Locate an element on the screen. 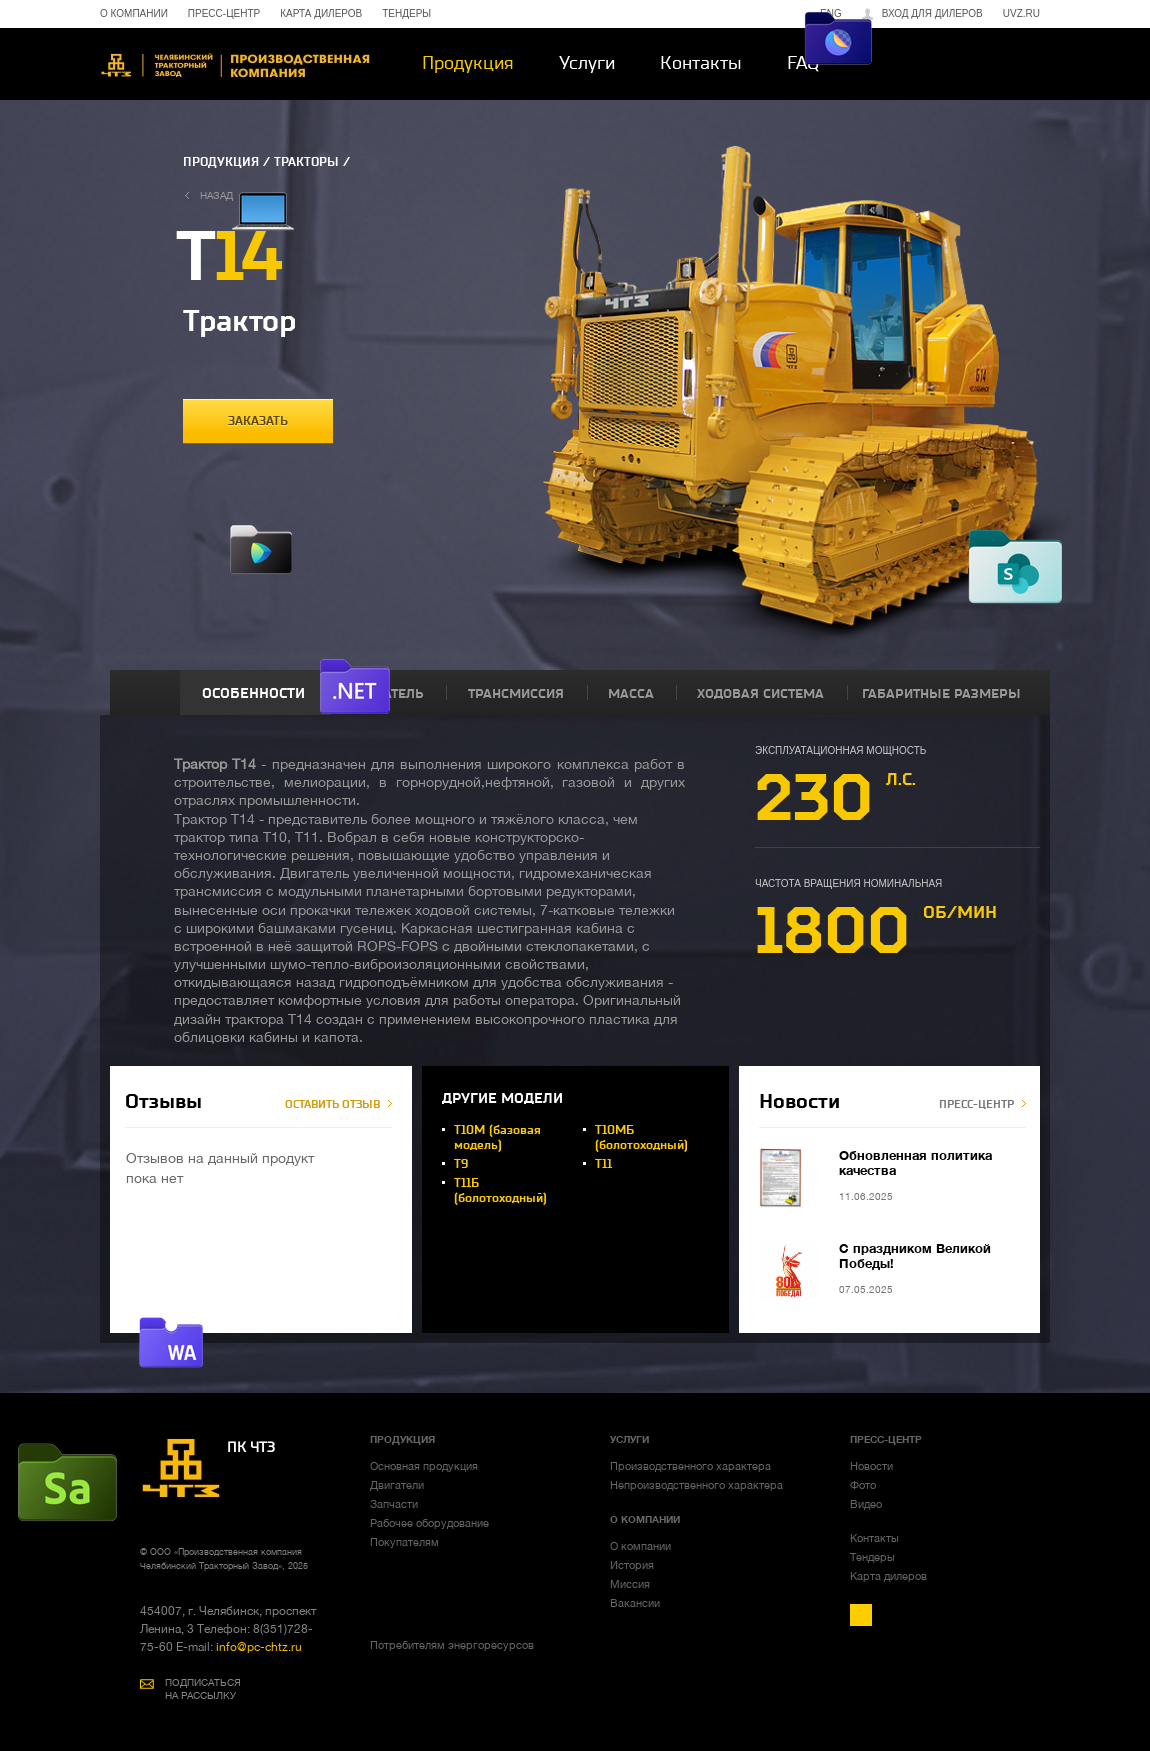 This screenshot has height=1751, width=1150. open Adobe Substance Sampler project folder is located at coordinates (67, 1485).